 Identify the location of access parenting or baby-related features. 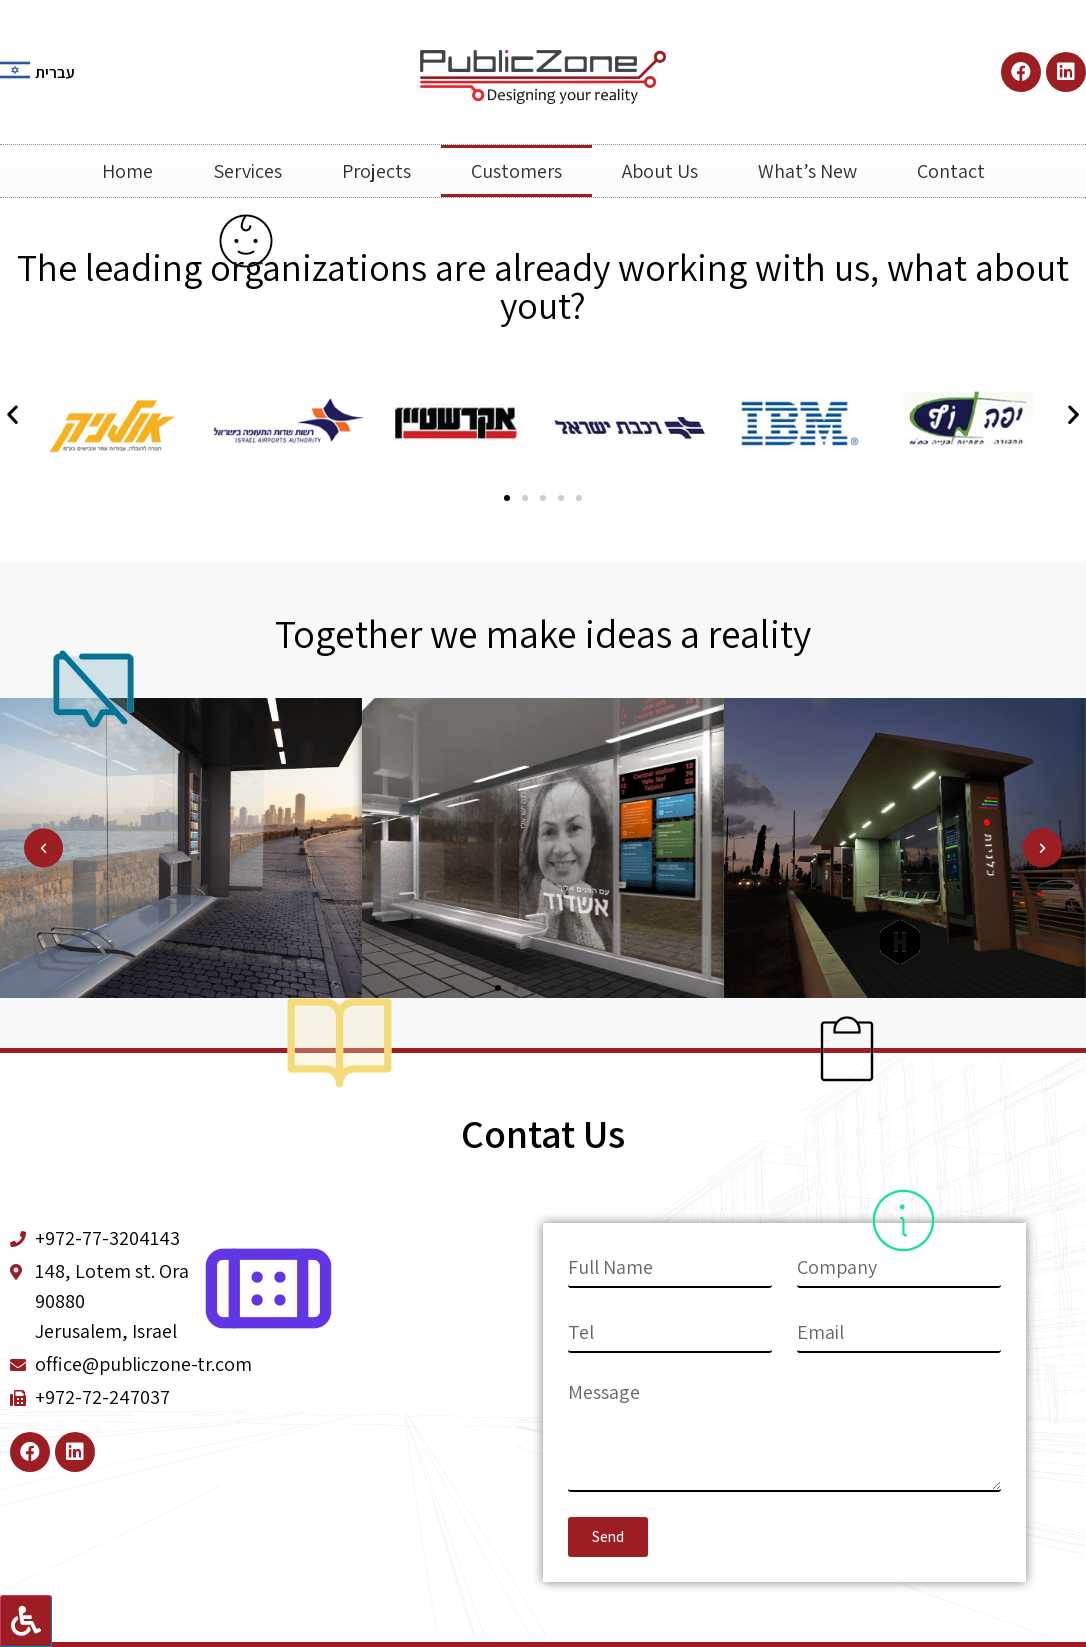
(246, 241).